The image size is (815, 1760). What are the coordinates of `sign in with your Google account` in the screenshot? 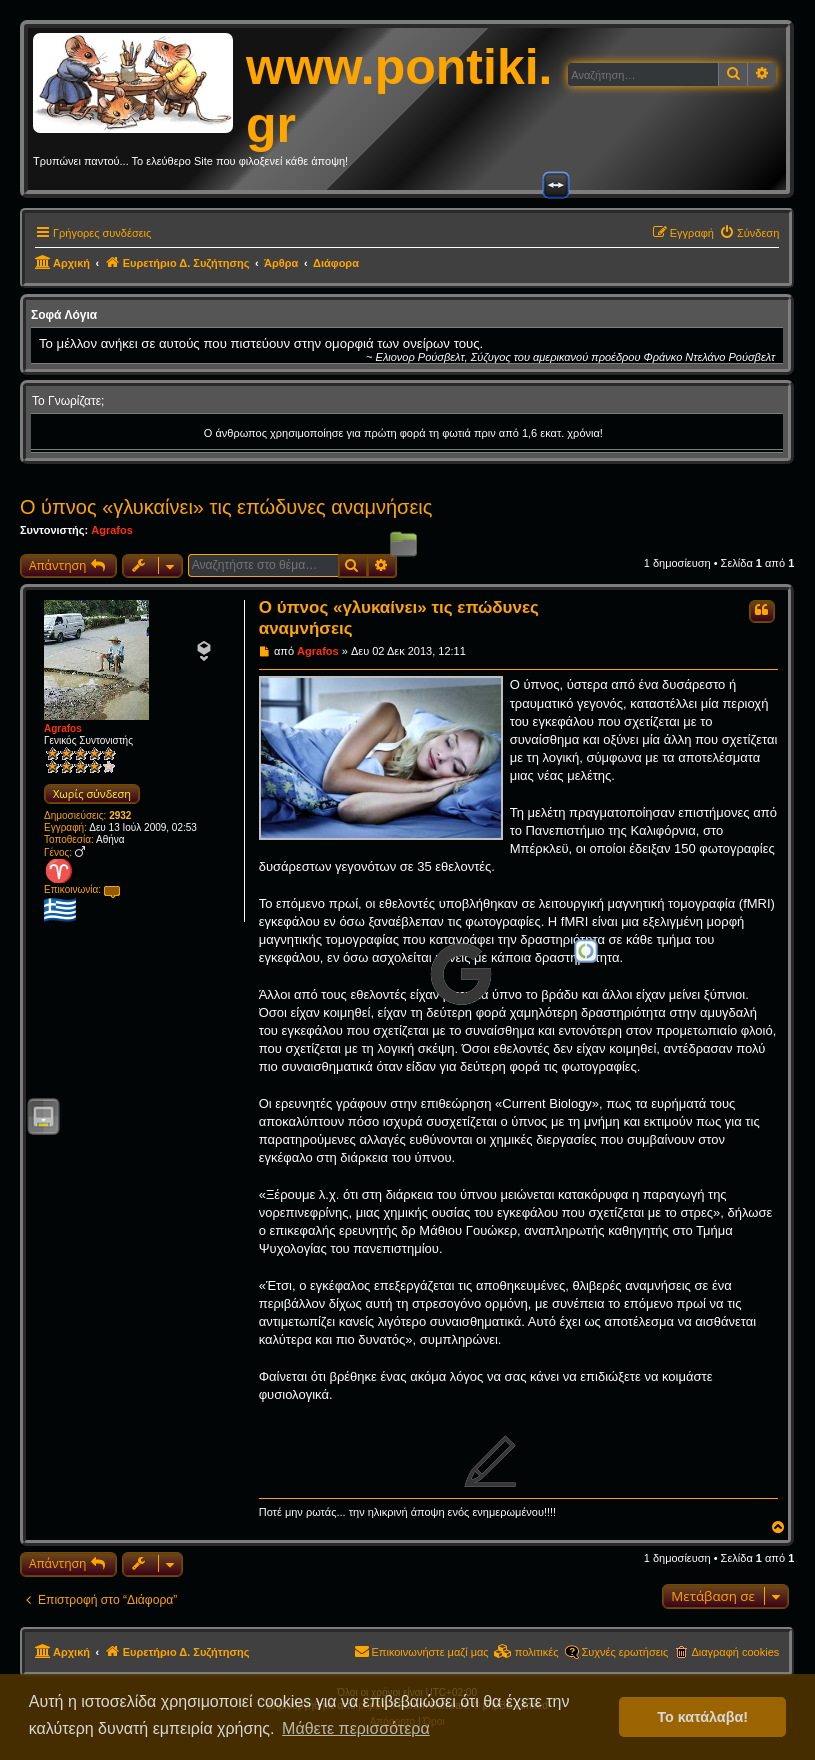 It's located at (461, 974).